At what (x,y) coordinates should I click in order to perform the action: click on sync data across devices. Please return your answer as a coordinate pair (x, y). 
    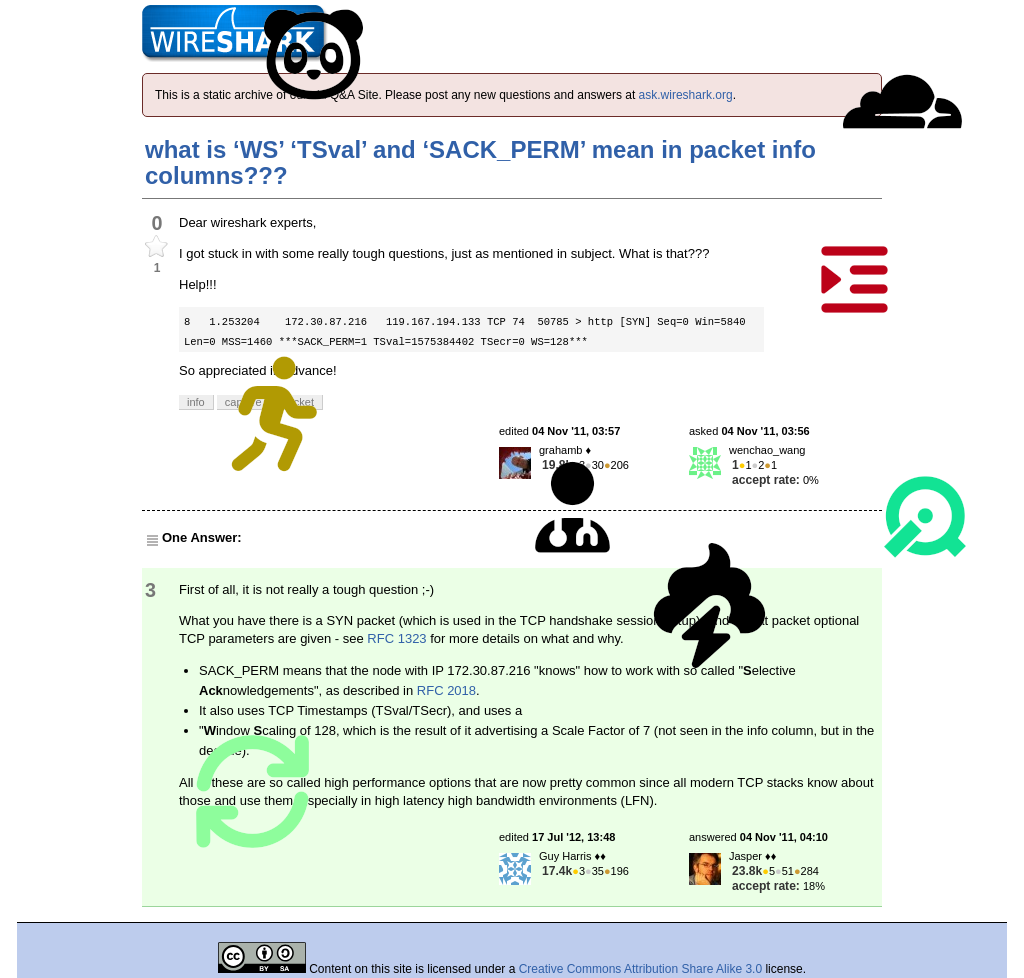
    Looking at the image, I should click on (252, 791).